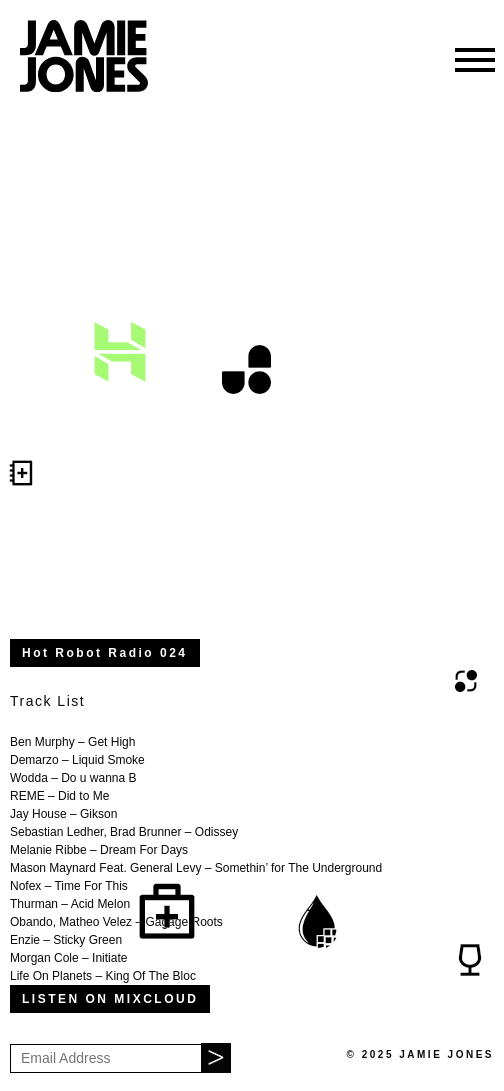  Describe the element at coordinates (466, 681) in the screenshot. I see `exchange or swap between two items` at that location.